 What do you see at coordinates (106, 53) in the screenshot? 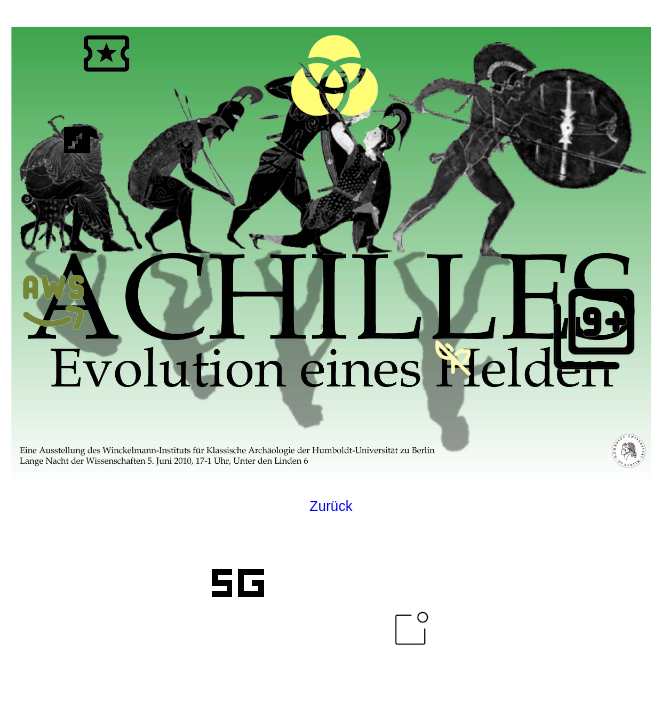
I see `view local events or activities` at bounding box center [106, 53].